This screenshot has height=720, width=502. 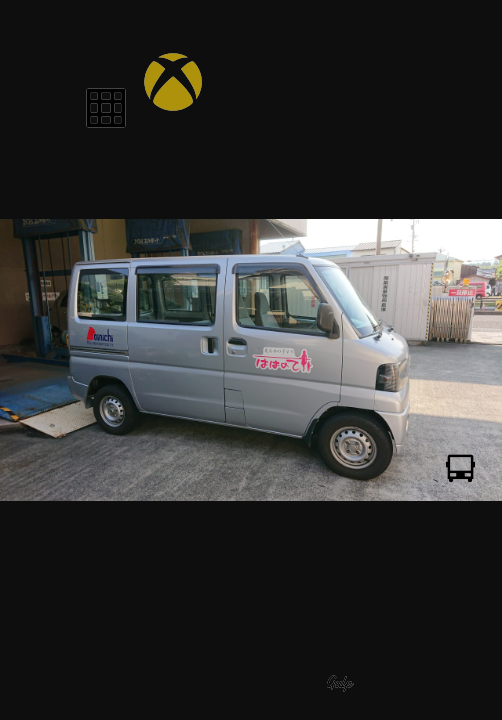 What do you see at coordinates (340, 683) in the screenshot?
I see `gulp.js task runner logo` at bounding box center [340, 683].